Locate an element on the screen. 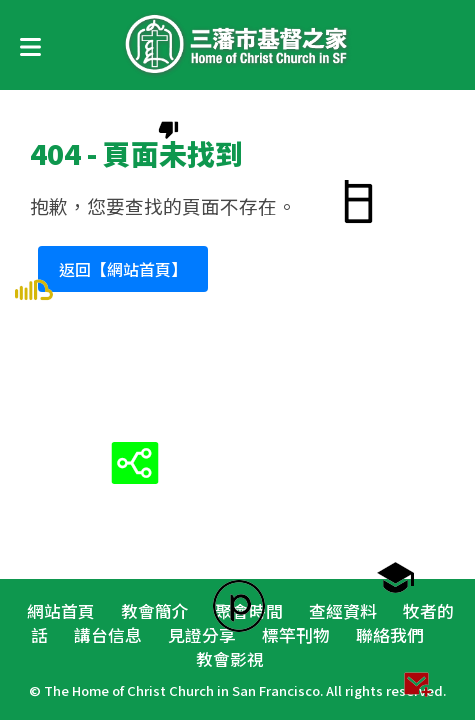  access educational content or courses is located at coordinates (395, 577).